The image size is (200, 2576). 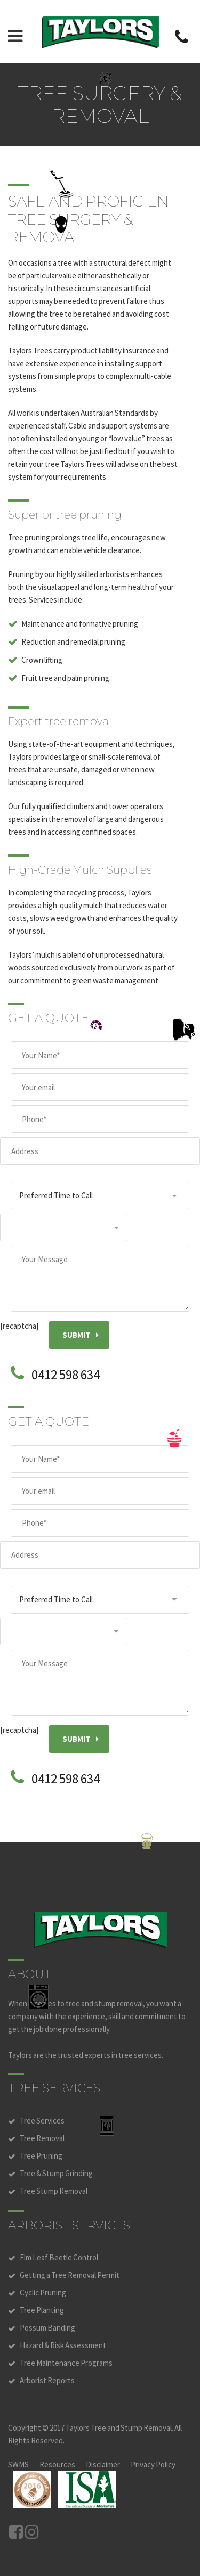 I want to click on access laundry or appliance controls, so click(x=38, y=1996).